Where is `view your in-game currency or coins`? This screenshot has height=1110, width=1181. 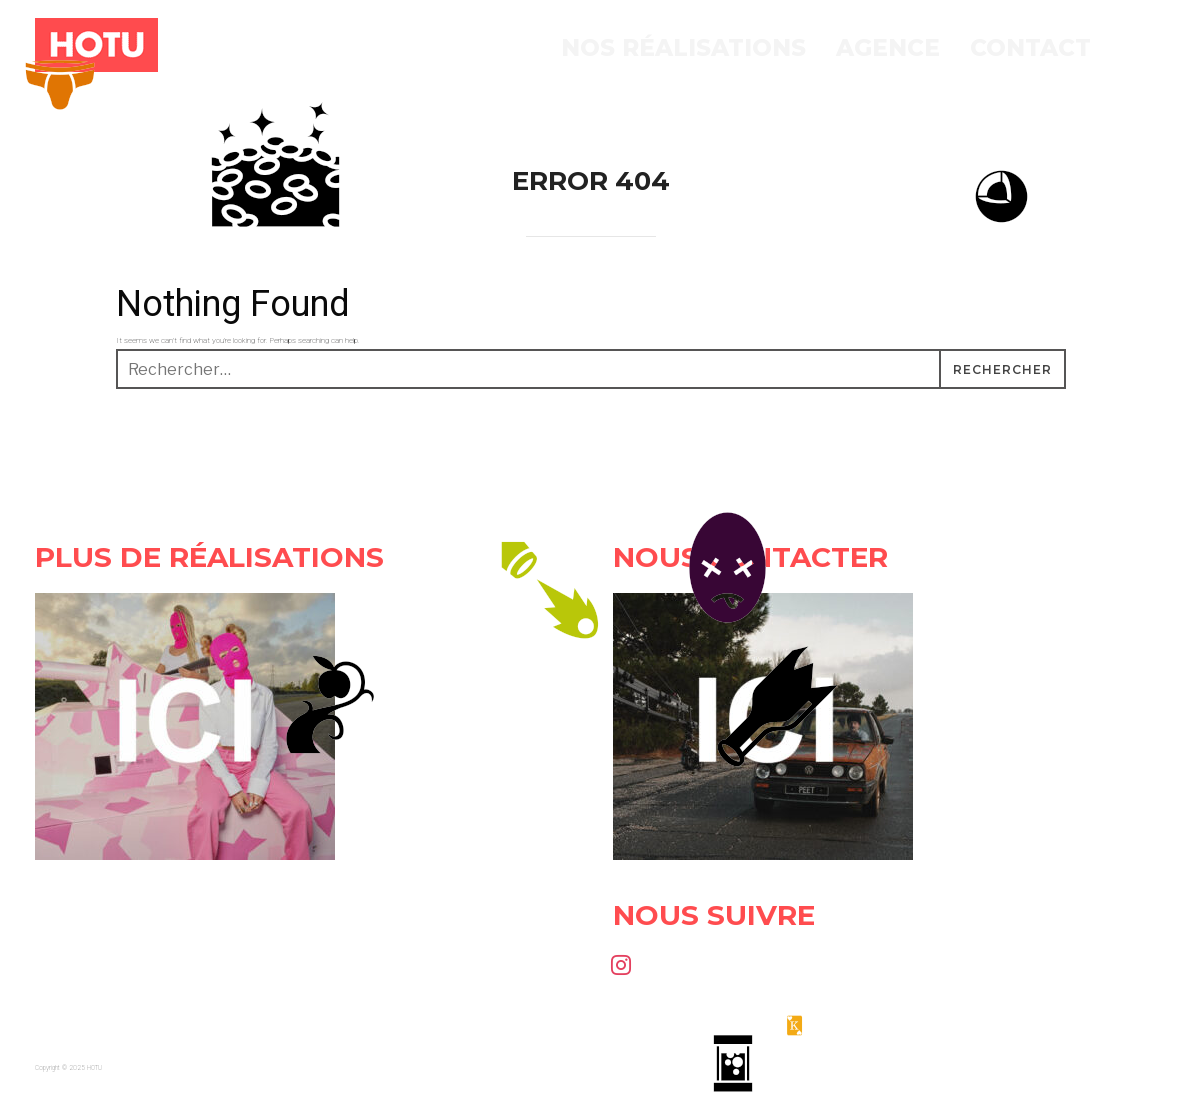 view your in-game currency or coins is located at coordinates (275, 164).